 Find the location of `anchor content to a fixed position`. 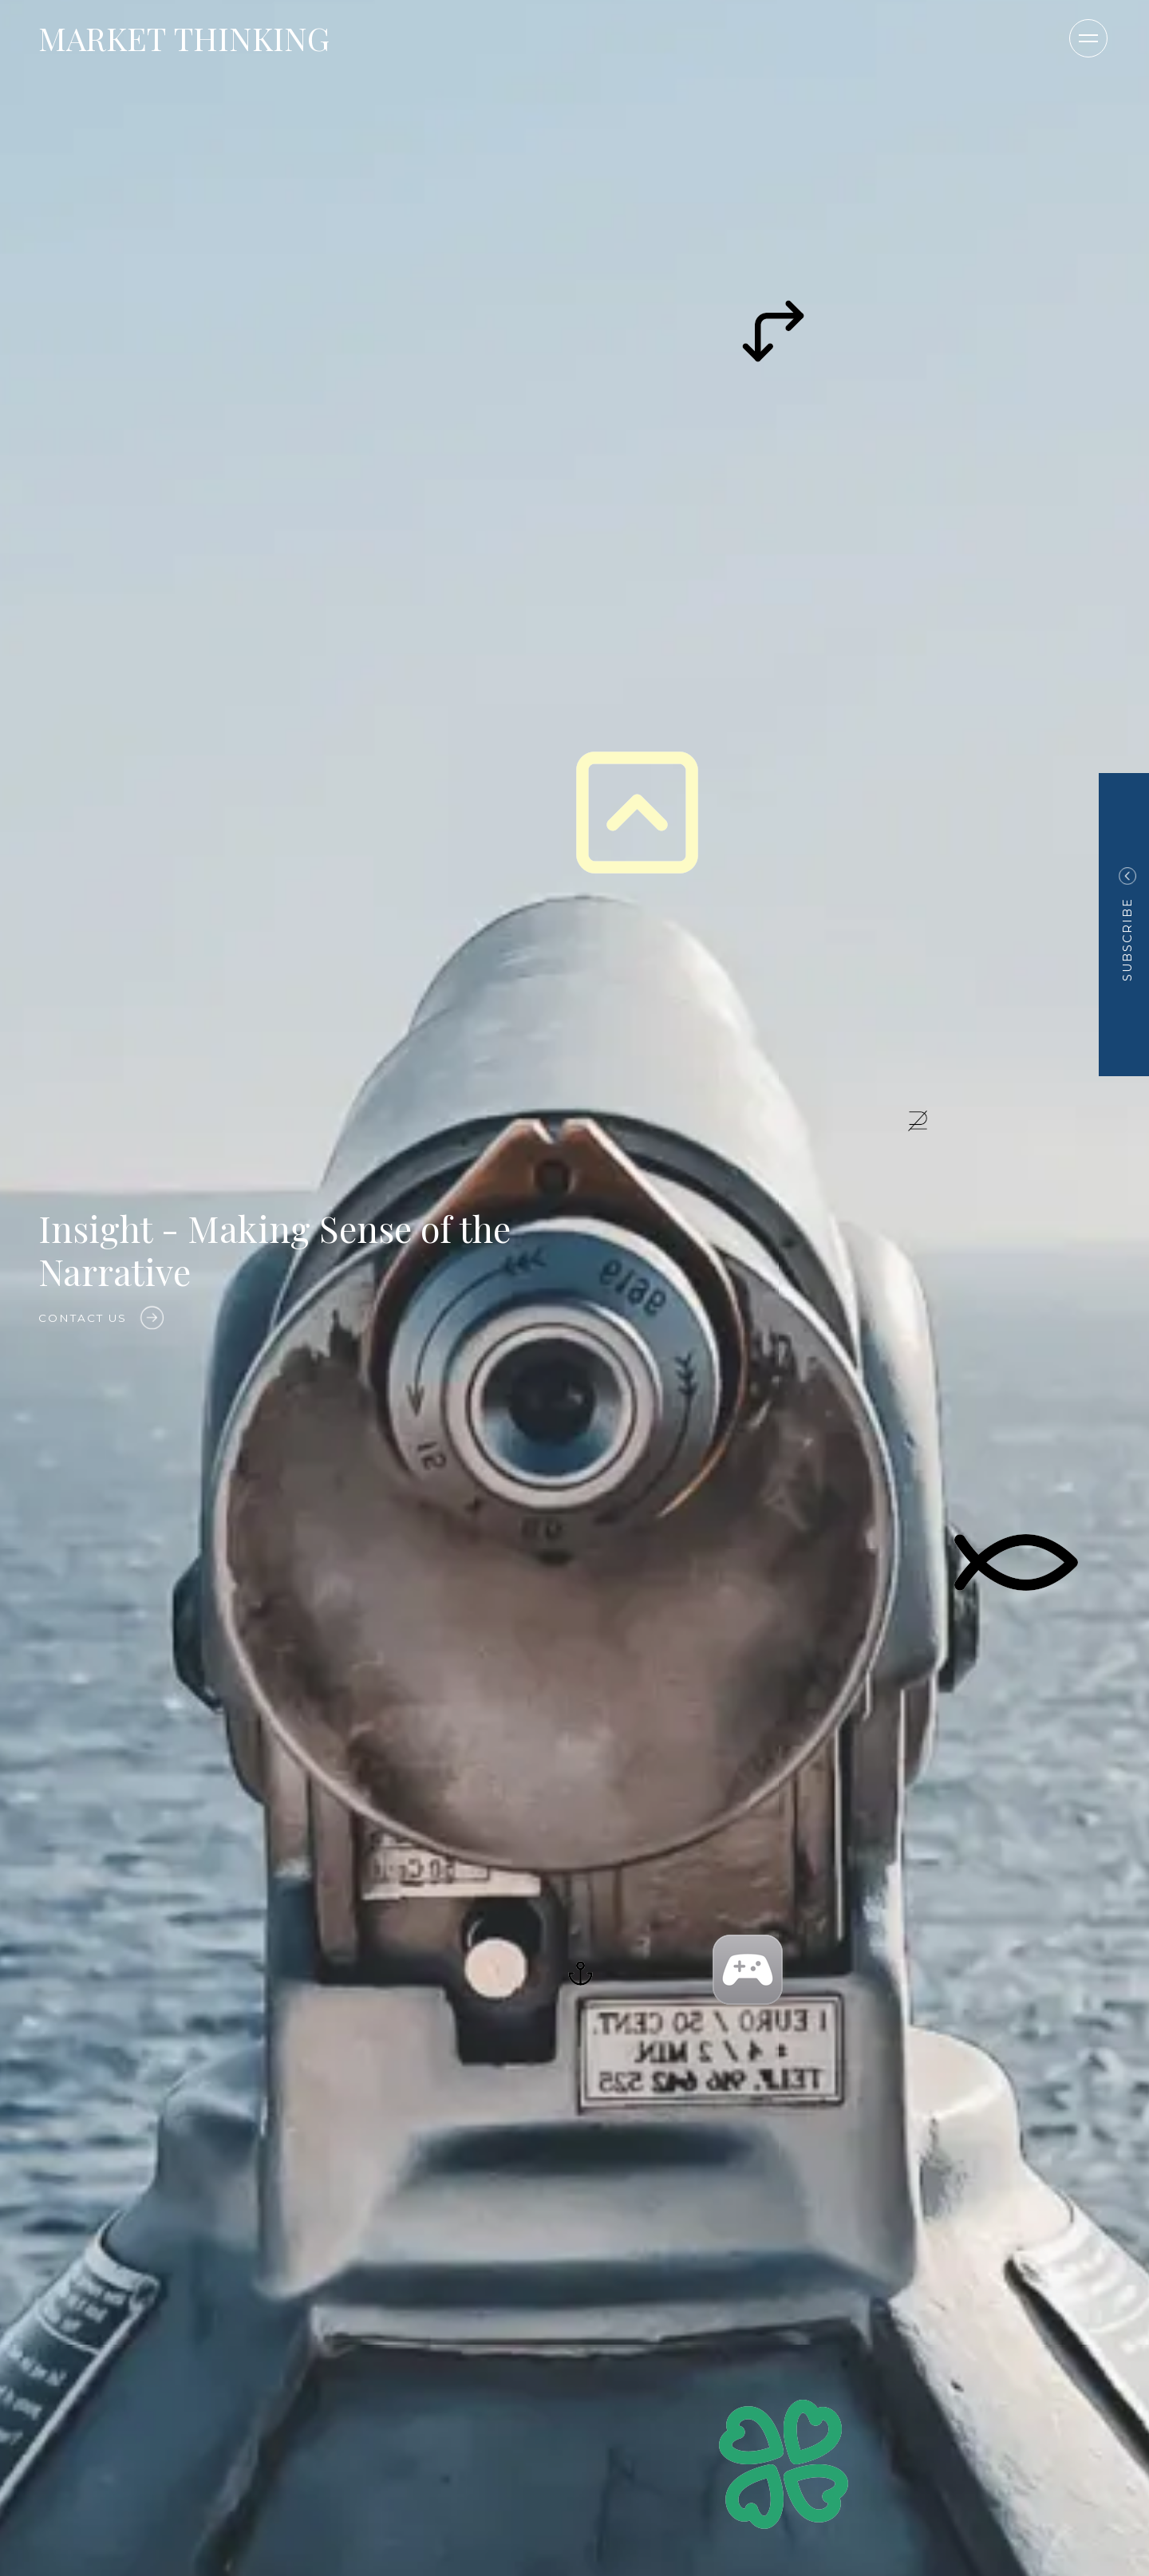

anchor content to a fixed position is located at coordinates (580, 1973).